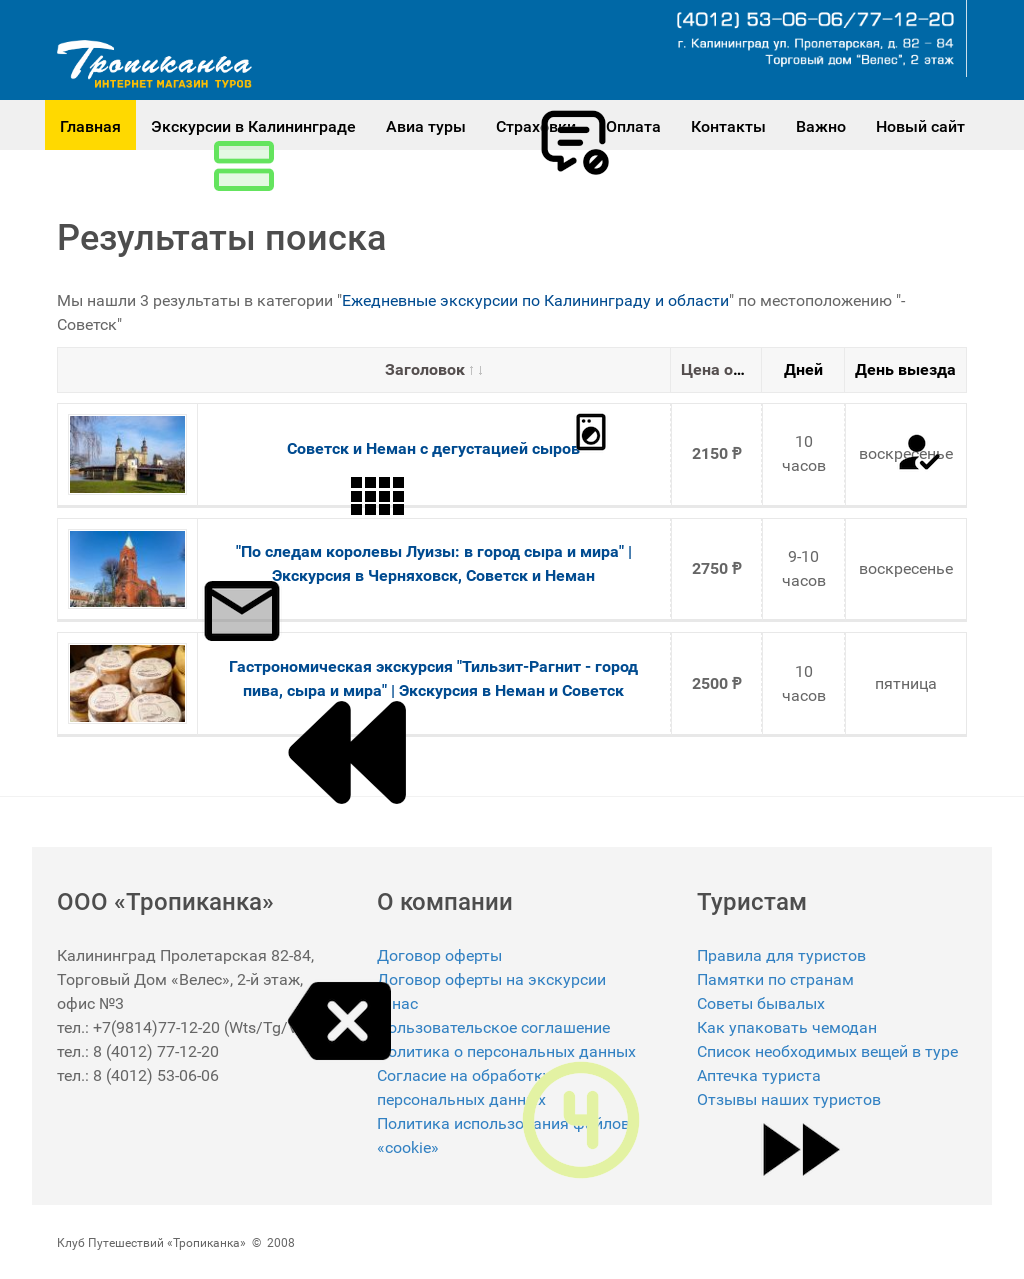 The image size is (1024, 1279). I want to click on find nearby laundromat or laundry services, so click(591, 432).